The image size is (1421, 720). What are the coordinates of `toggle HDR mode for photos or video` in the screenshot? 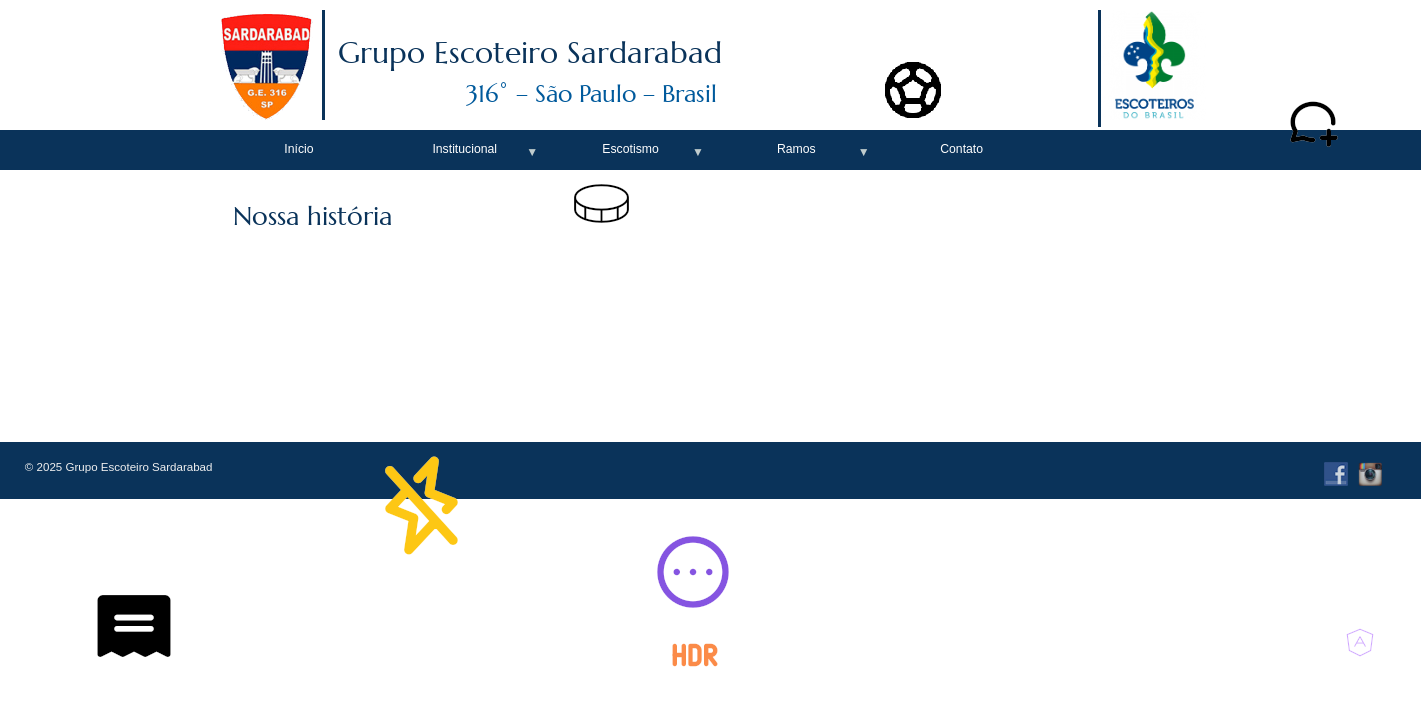 It's located at (695, 655).